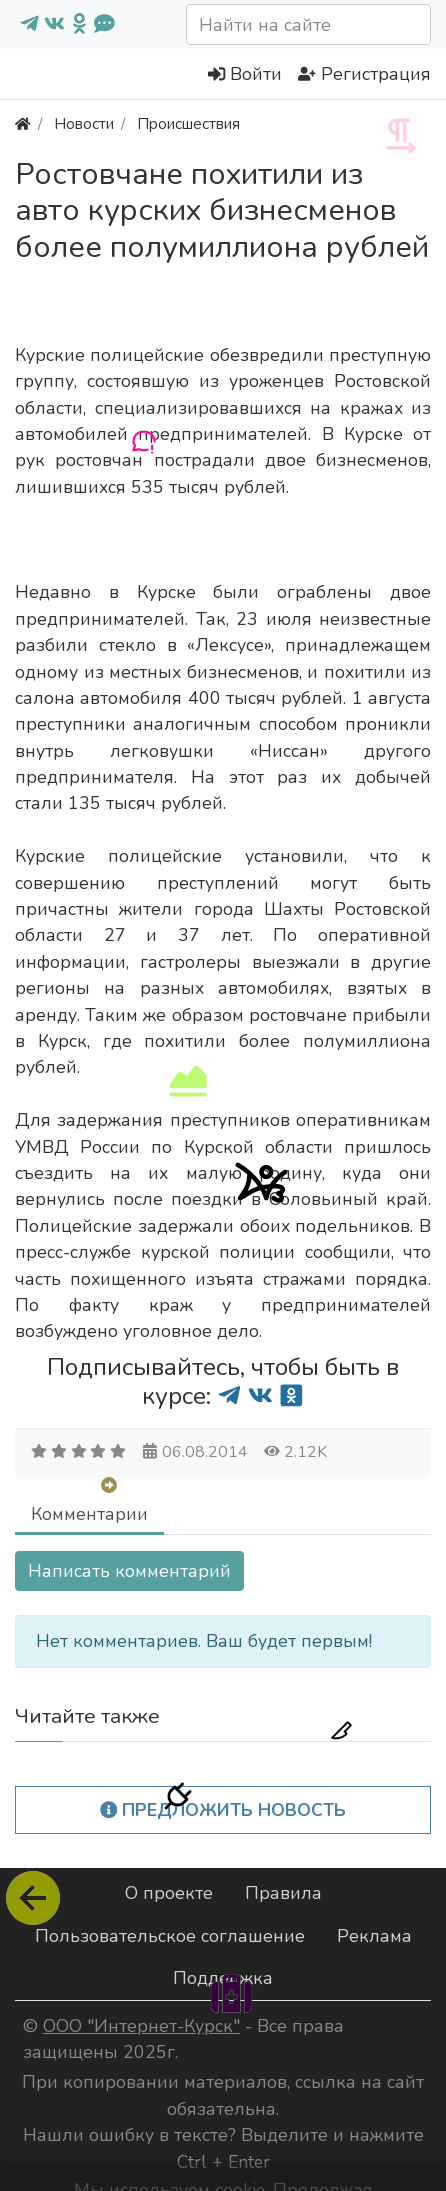  What do you see at coordinates (144, 441) in the screenshot?
I see `indicates an urgent or important message` at bounding box center [144, 441].